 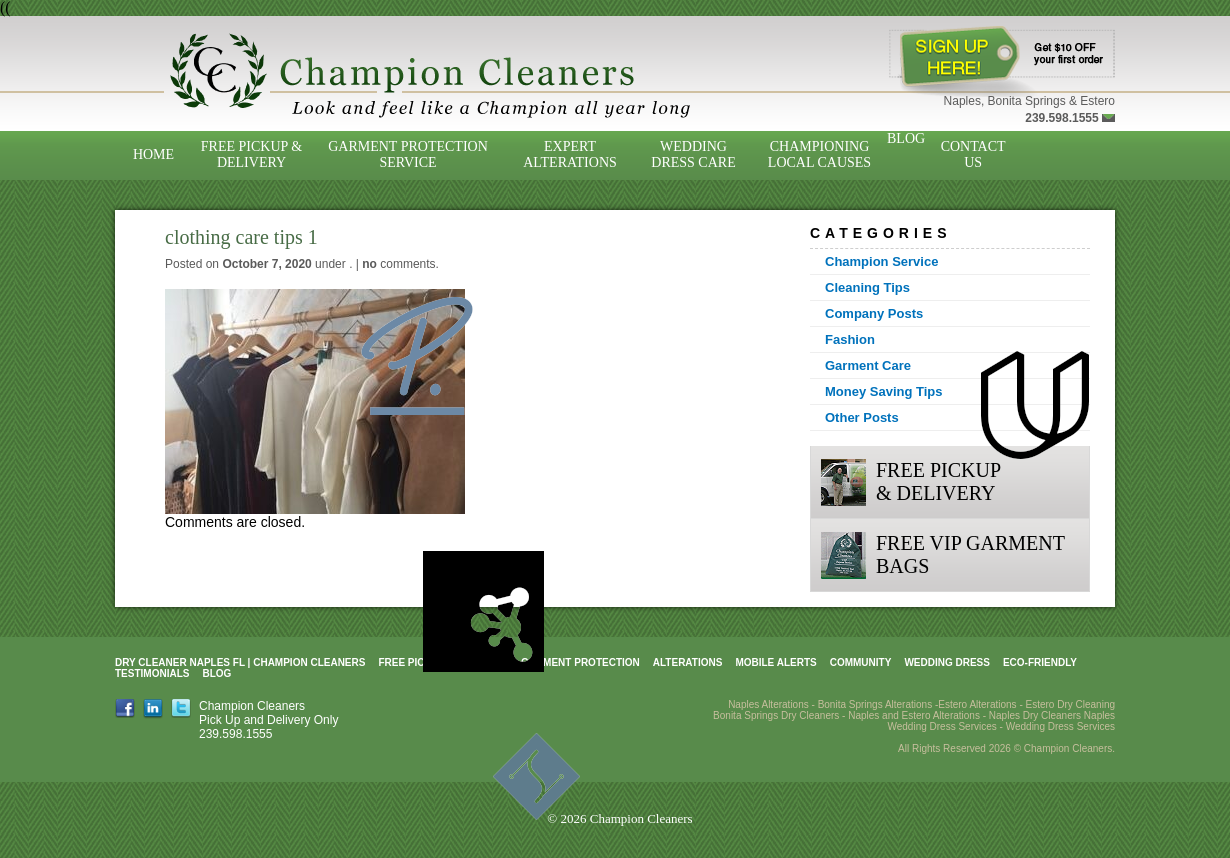 What do you see at coordinates (417, 356) in the screenshot?
I see `open personio HR management app` at bounding box center [417, 356].